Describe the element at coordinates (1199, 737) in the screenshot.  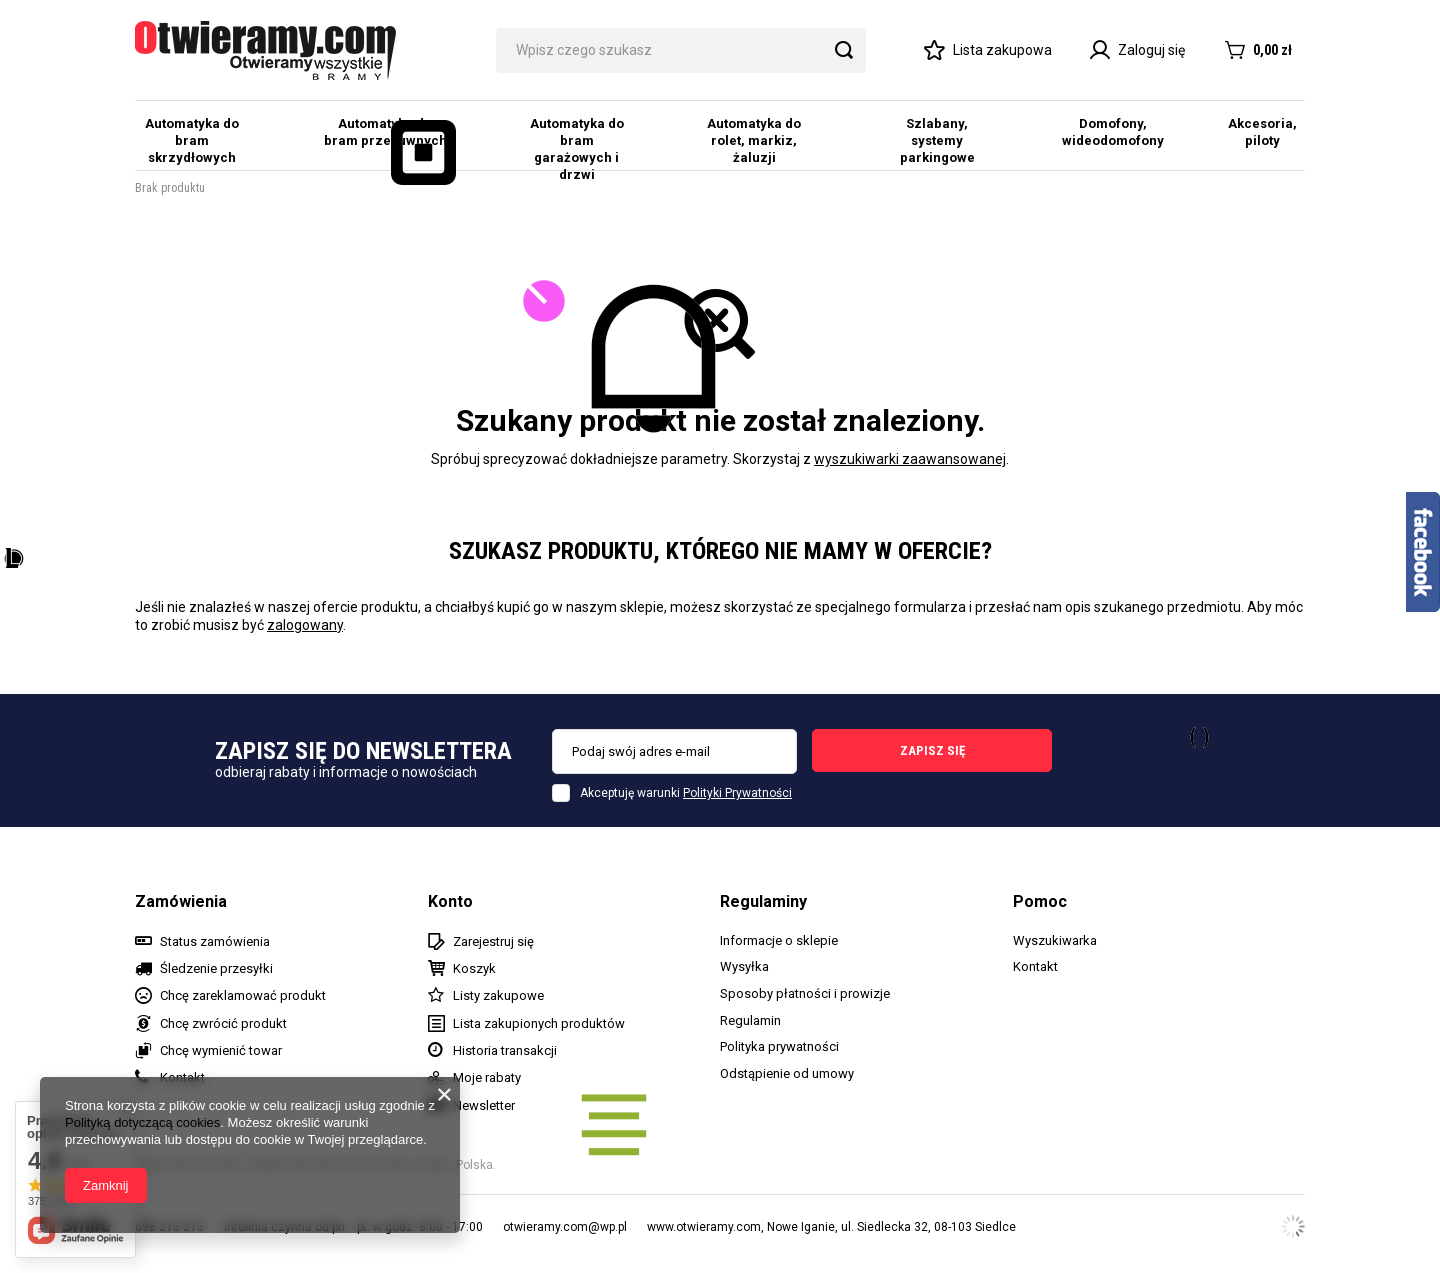
I see `insert parentheses in code editor` at that location.